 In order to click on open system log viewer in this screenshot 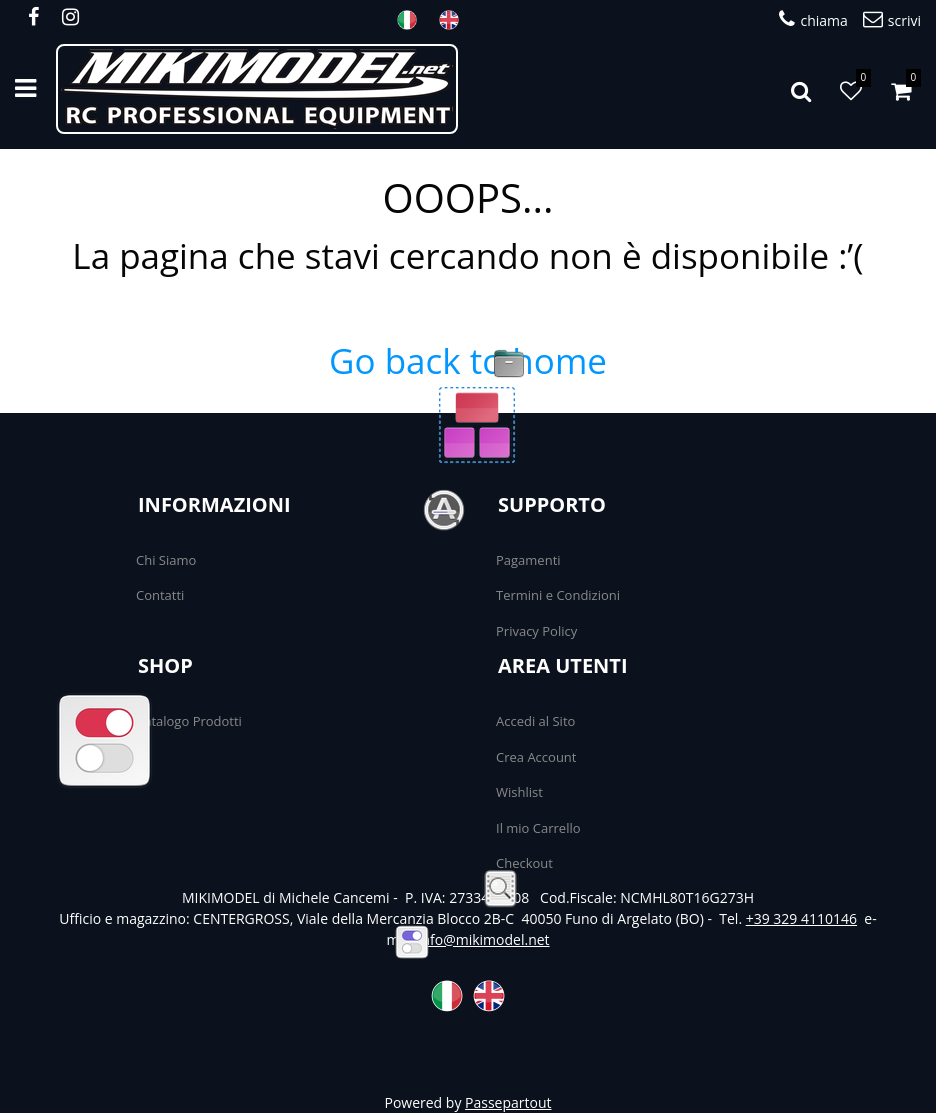, I will do `click(500, 888)`.